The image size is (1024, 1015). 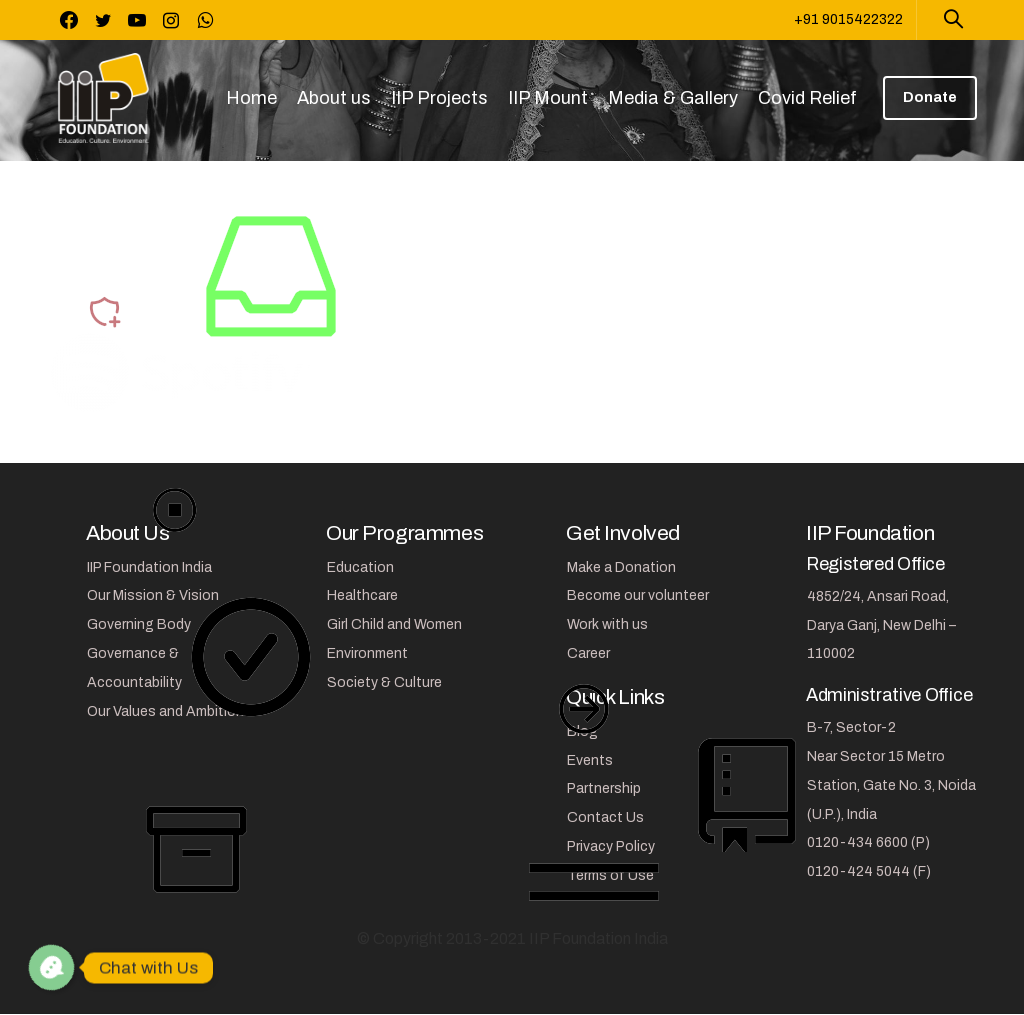 I want to click on archive selected items, so click(x=196, y=849).